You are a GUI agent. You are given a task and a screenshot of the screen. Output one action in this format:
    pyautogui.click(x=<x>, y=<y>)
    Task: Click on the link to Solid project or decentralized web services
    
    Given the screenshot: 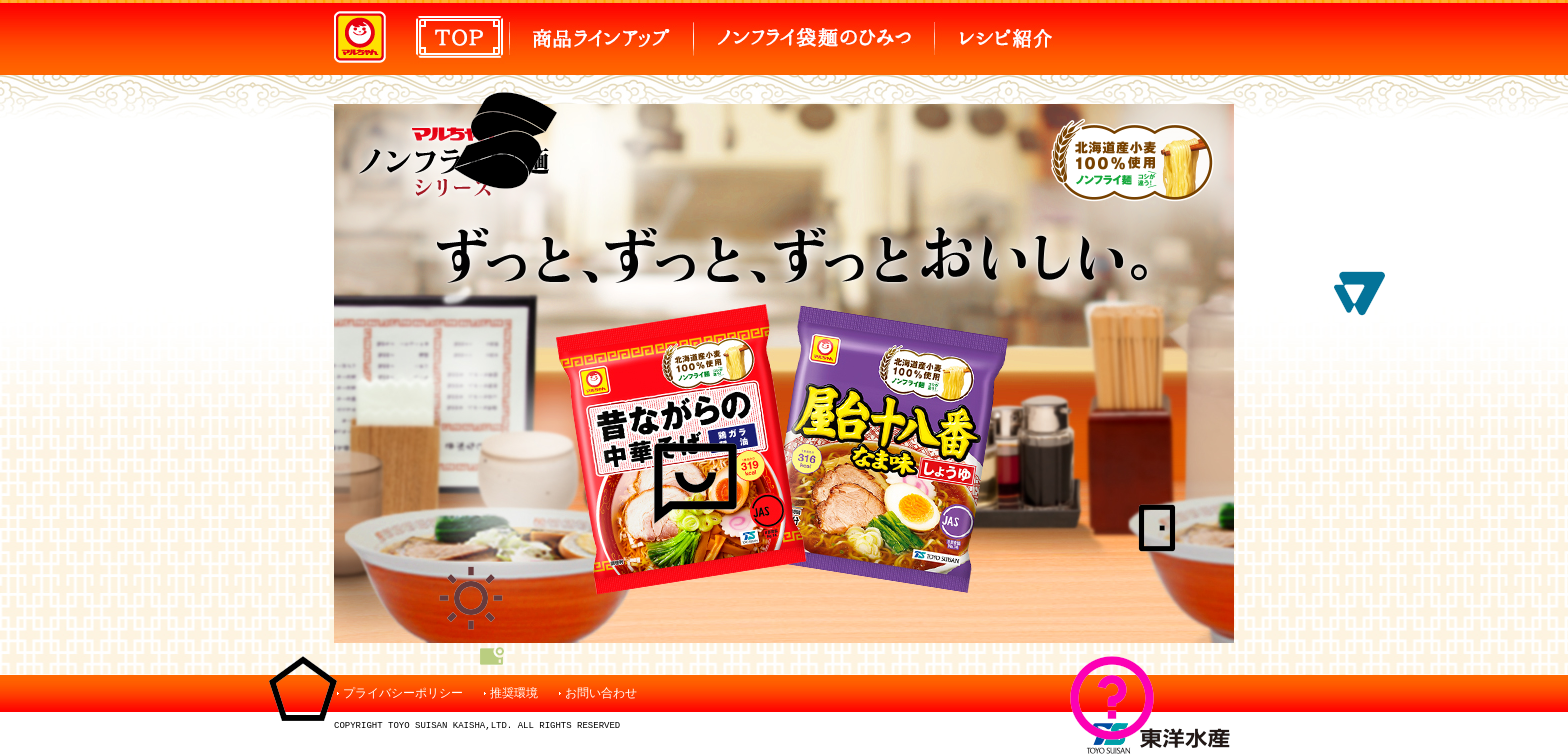 What is the action you would take?
    pyautogui.click(x=505, y=140)
    